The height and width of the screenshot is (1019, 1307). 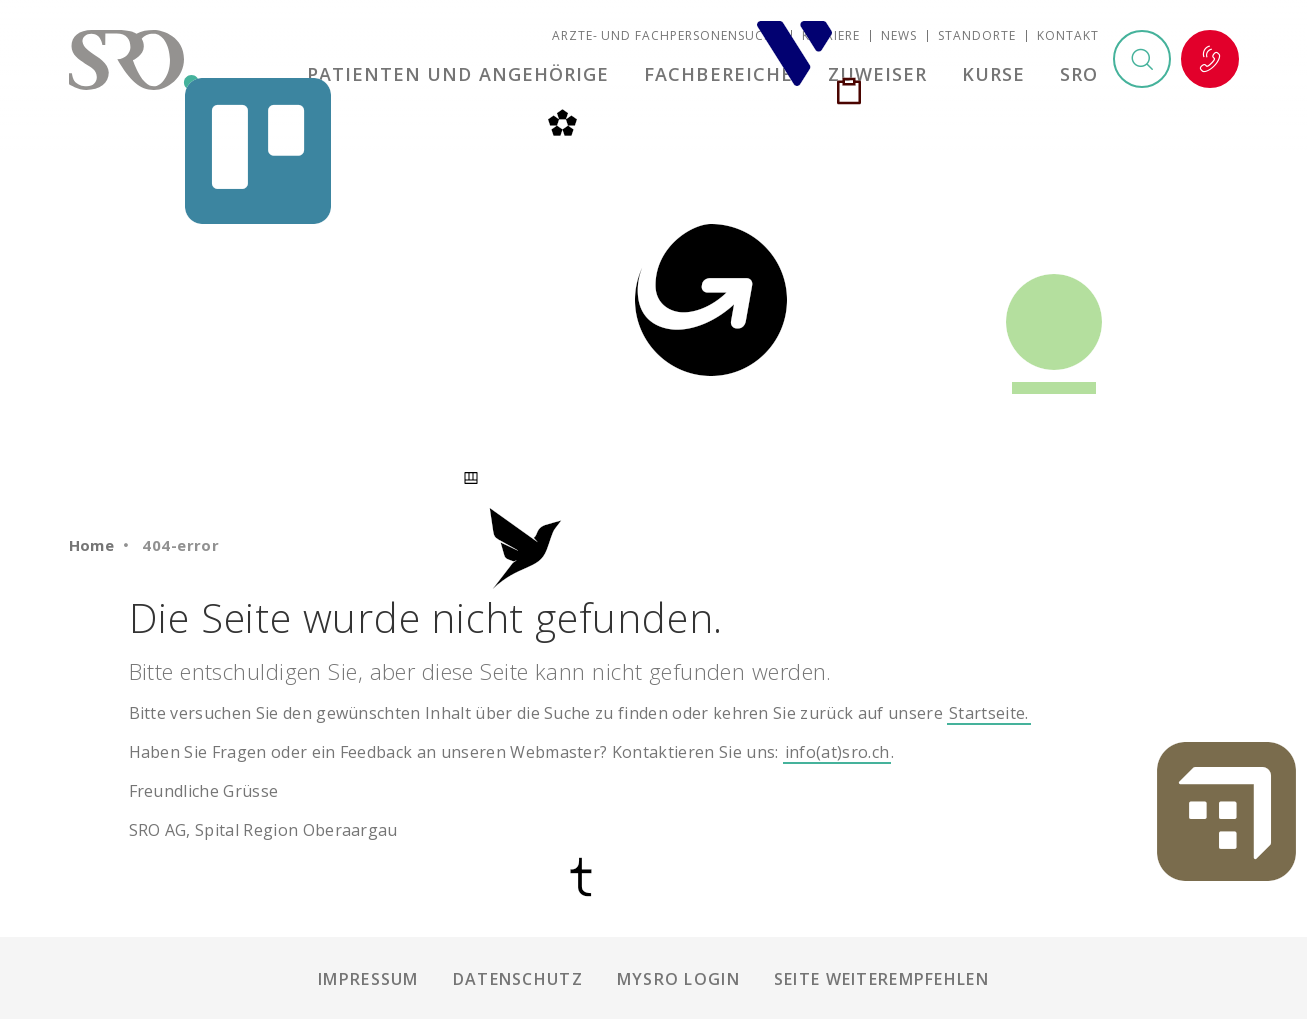 I want to click on view your profile, so click(x=1054, y=334).